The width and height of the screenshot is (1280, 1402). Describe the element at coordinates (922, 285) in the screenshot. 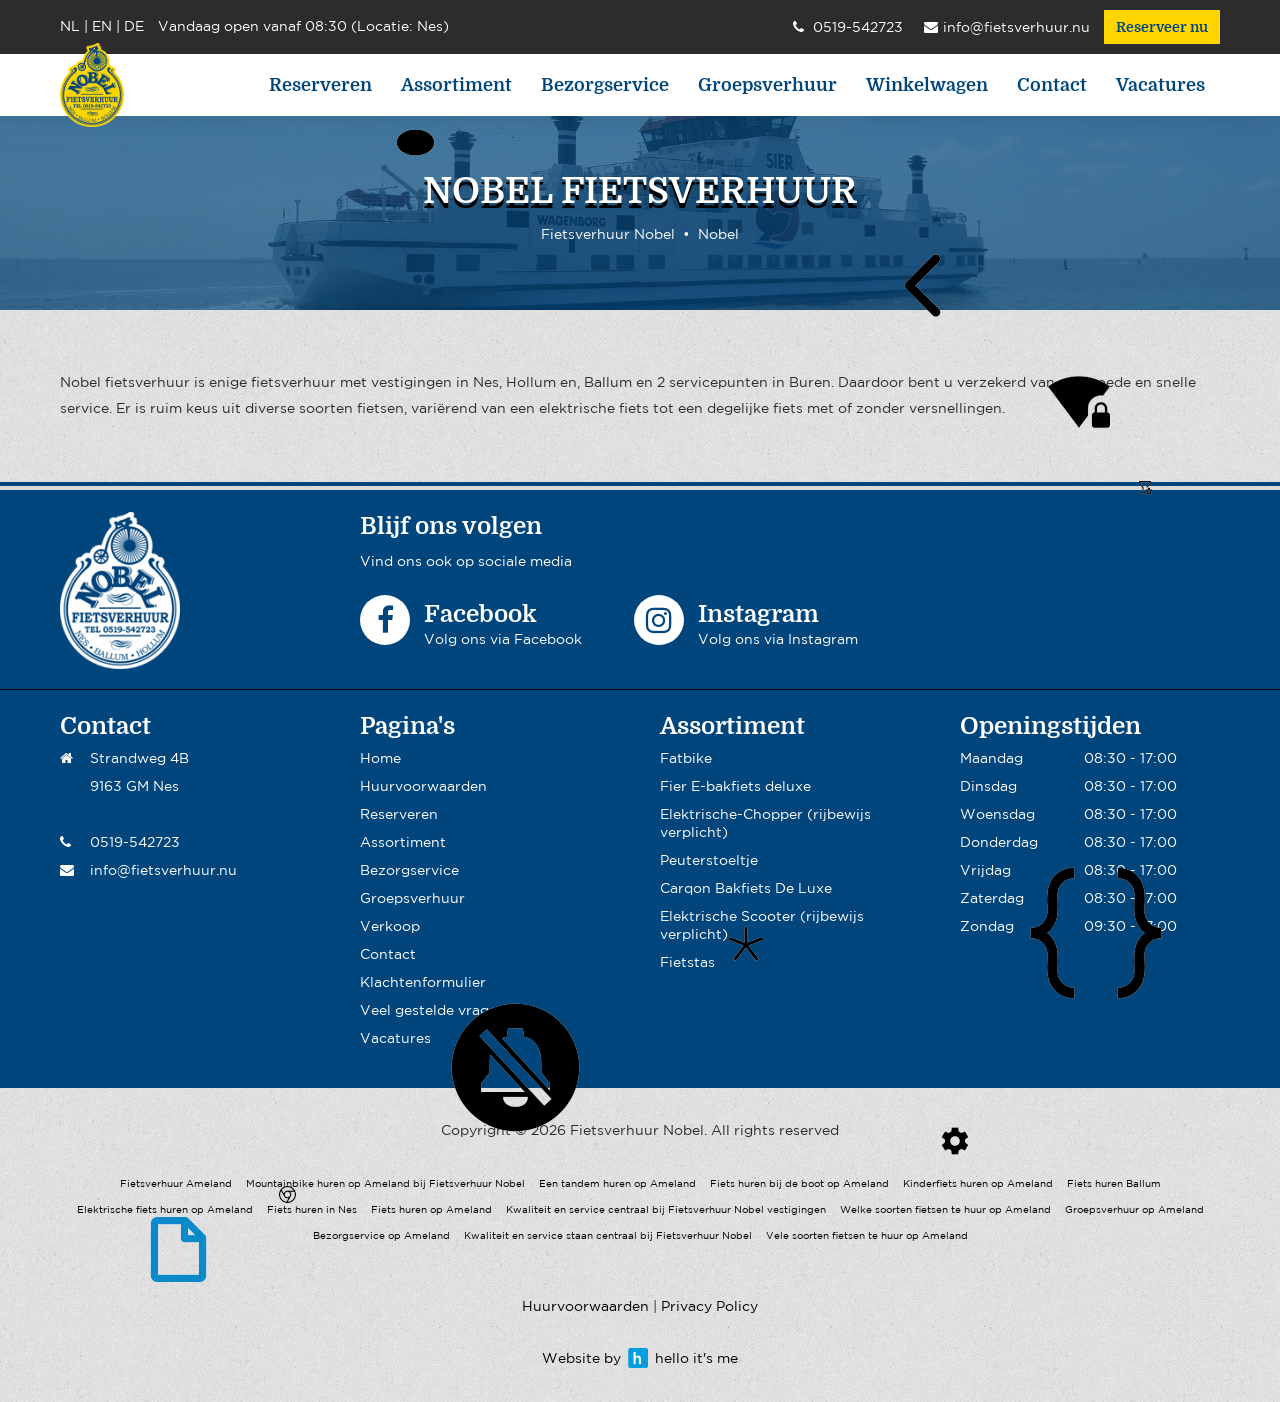

I see `go back to the previous screen` at that location.